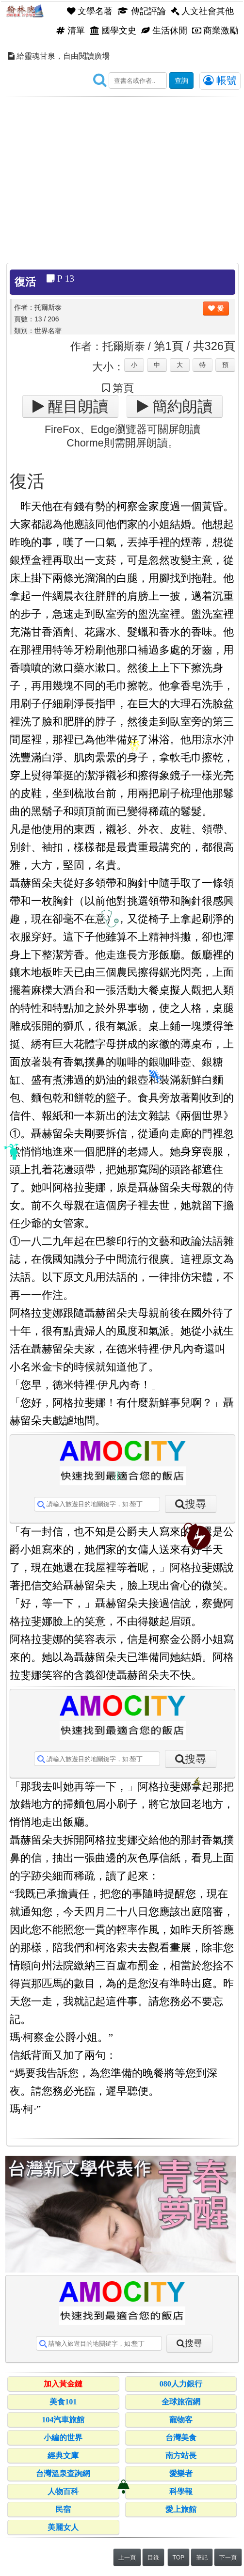 The image size is (244, 2576). Describe the element at coordinates (134, 745) in the screenshot. I see `access robot or mech character selection` at that location.